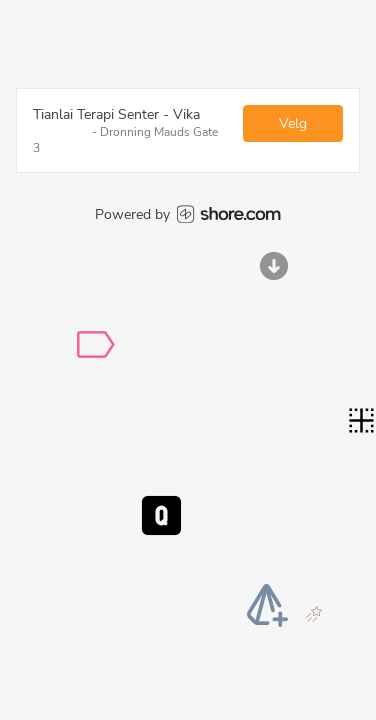 The width and height of the screenshot is (376, 720). Describe the element at coordinates (274, 266) in the screenshot. I see `download a file or content` at that location.